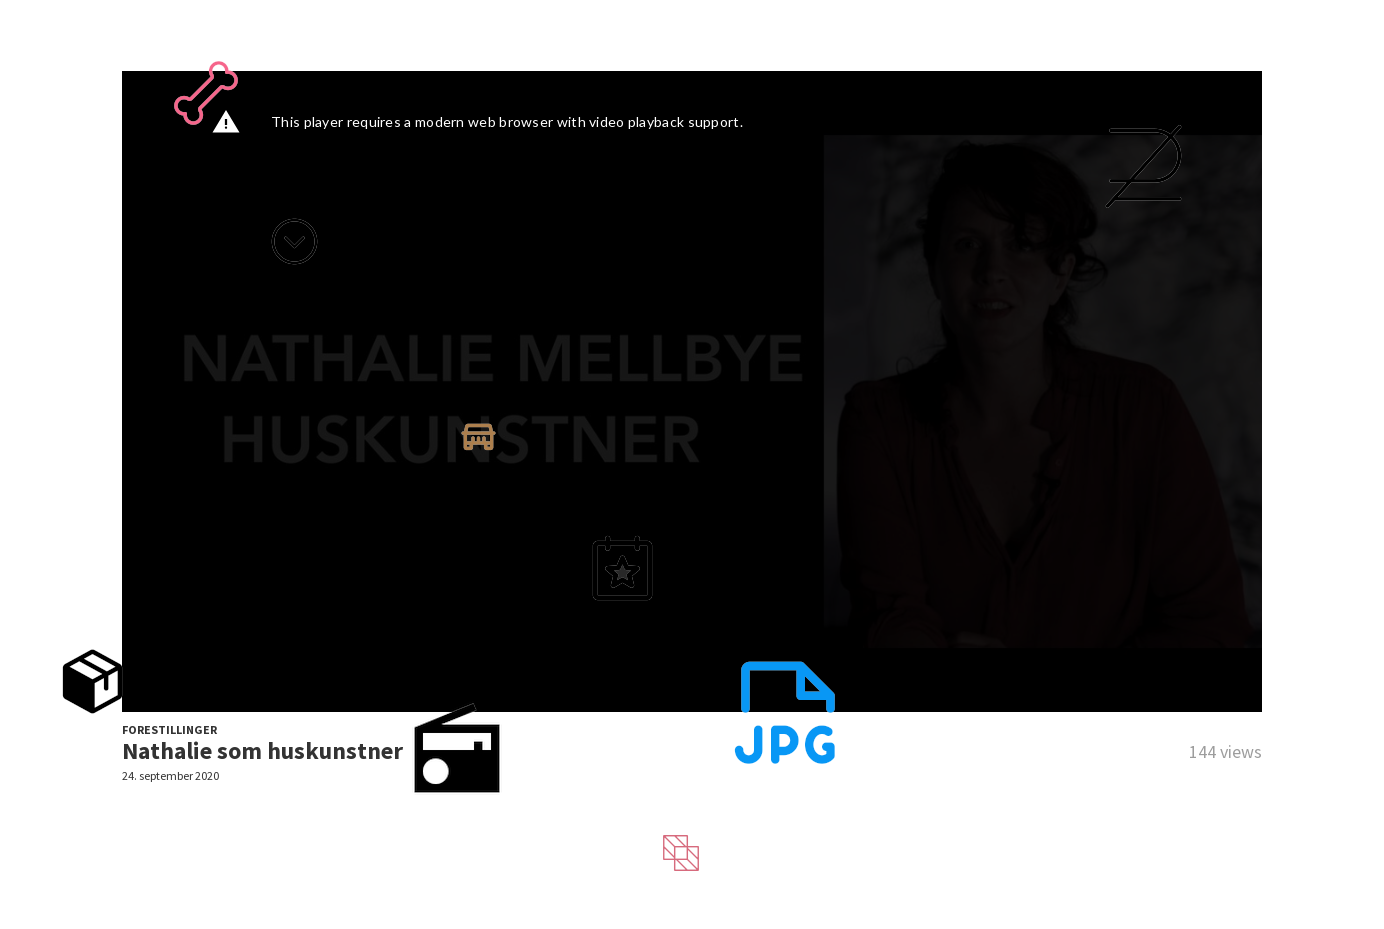 The height and width of the screenshot is (929, 1384). Describe the element at coordinates (478, 437) in the screenshot. I see `select off-road vehicle type` at that location.